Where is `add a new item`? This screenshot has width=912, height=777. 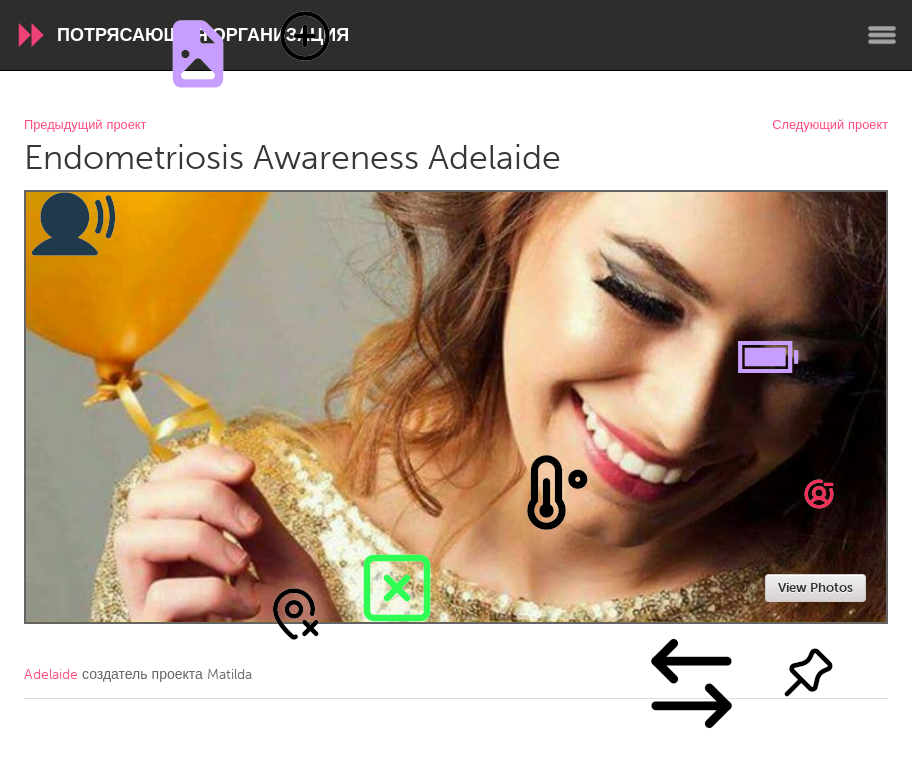 add a new item is located at coordinates (305, 36).